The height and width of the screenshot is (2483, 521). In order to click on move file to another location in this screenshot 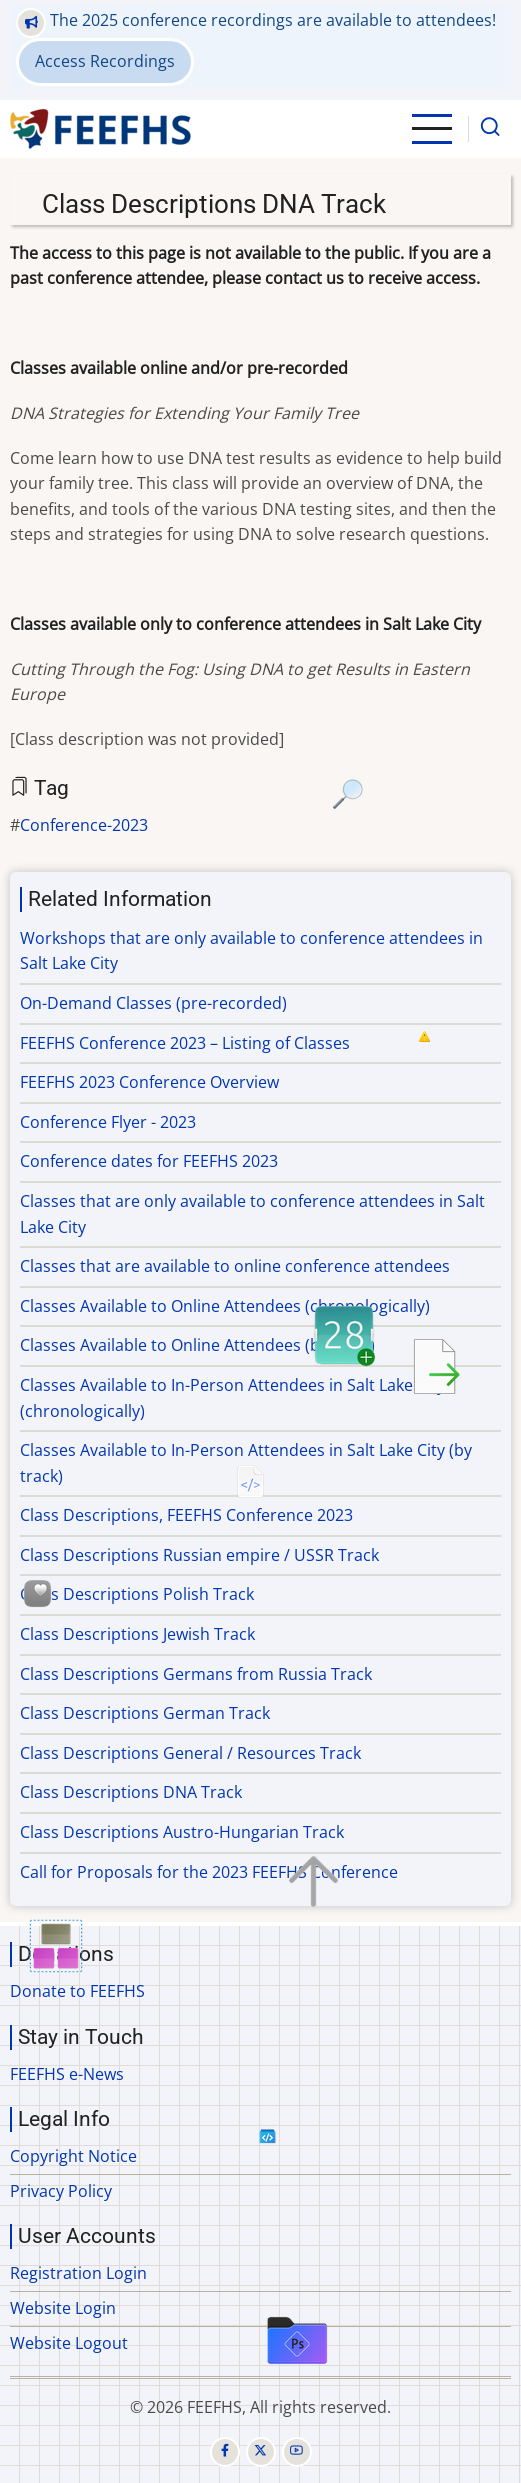, I will do `click(434, 1366)`.